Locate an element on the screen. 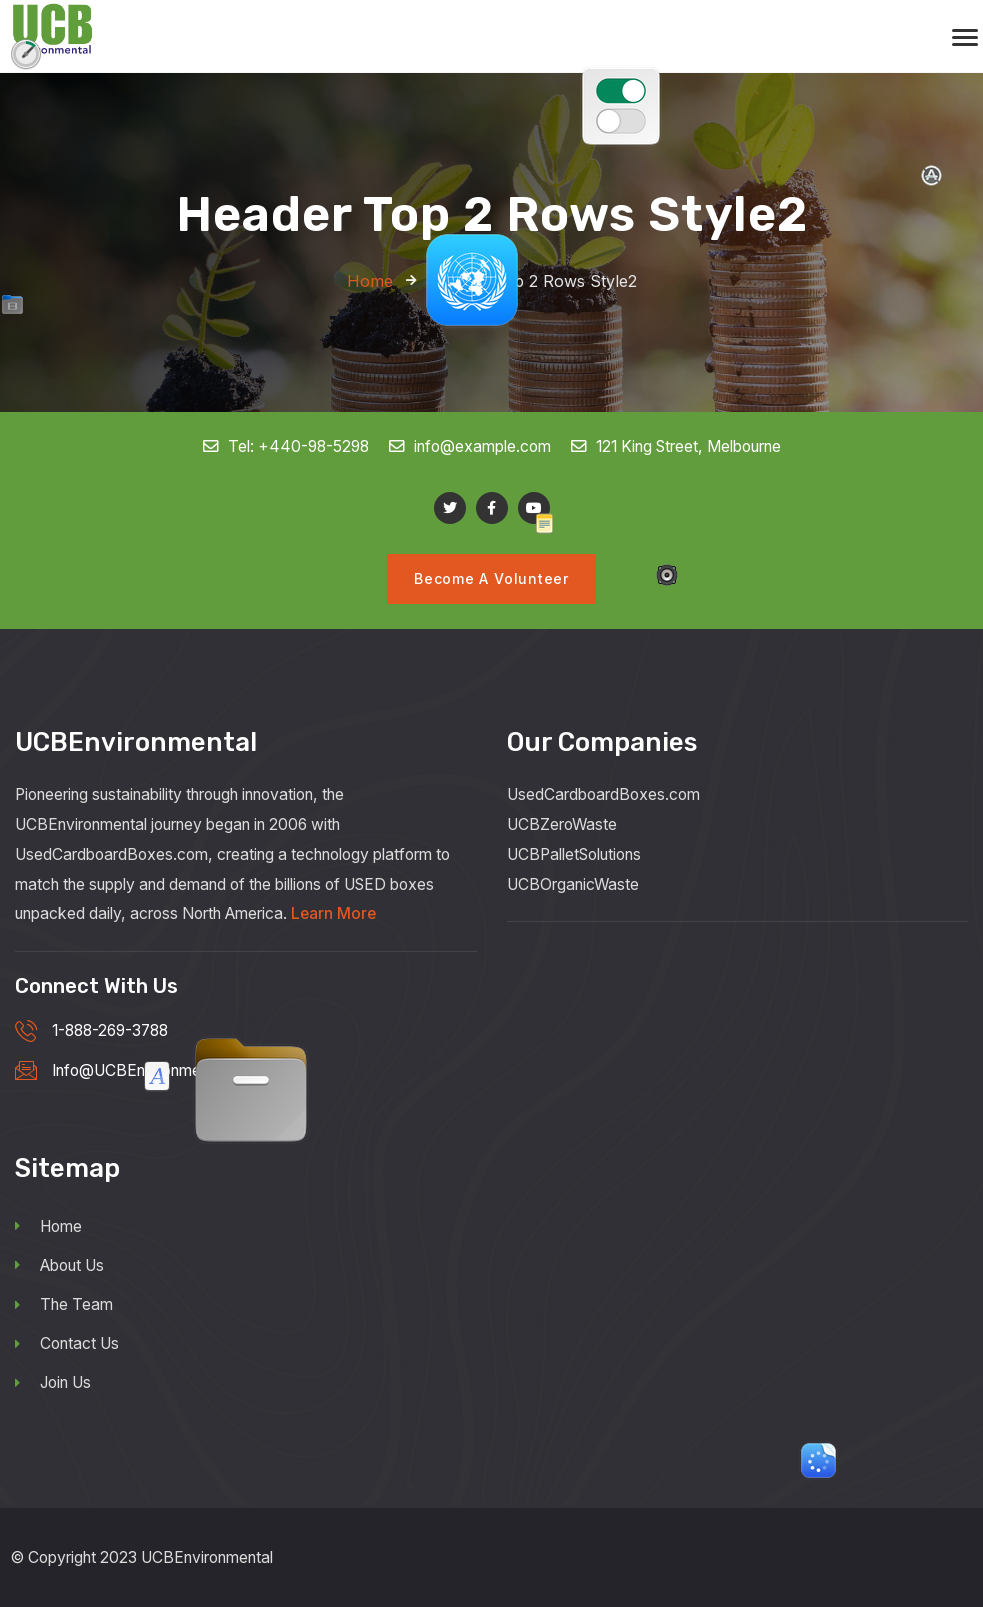 The width and height of the screenshot is (983, 1607). open a font file is located at coordinates (157, 1076).